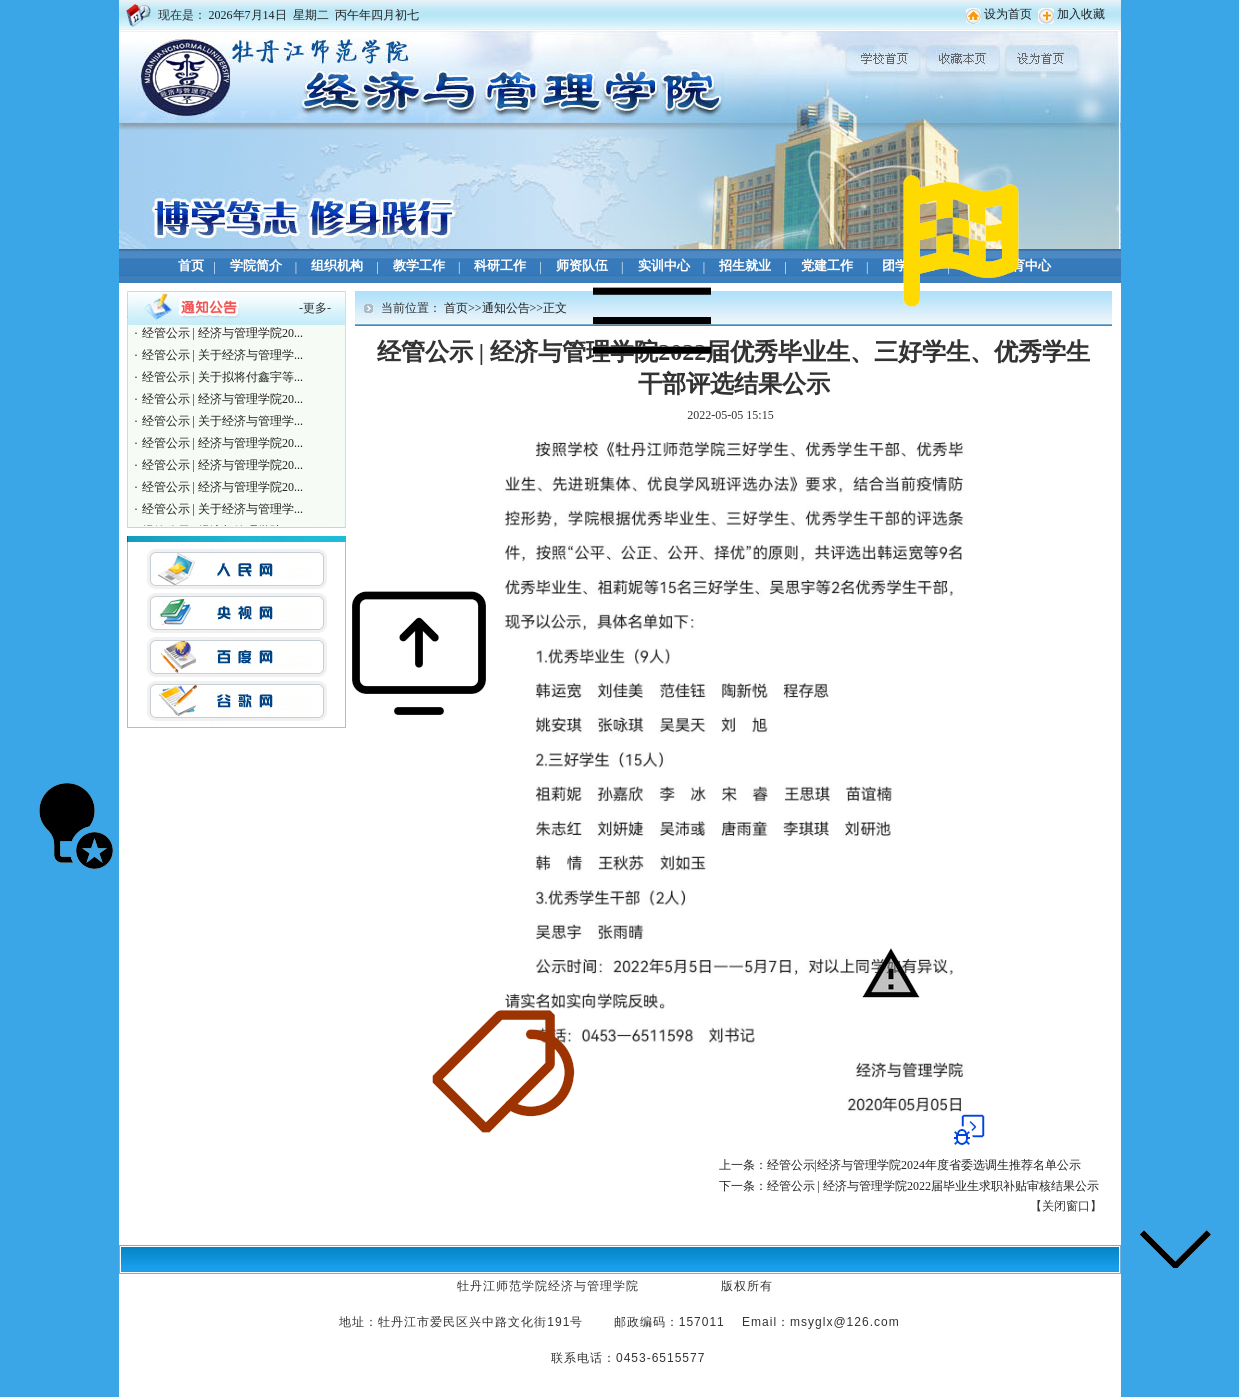 The width and height of the screenshot is (1239, 1397). What do you see at coordinates (961, 241) in the screenshot?
I see `indicates completion or finish point` at bounding box center [961, 241].